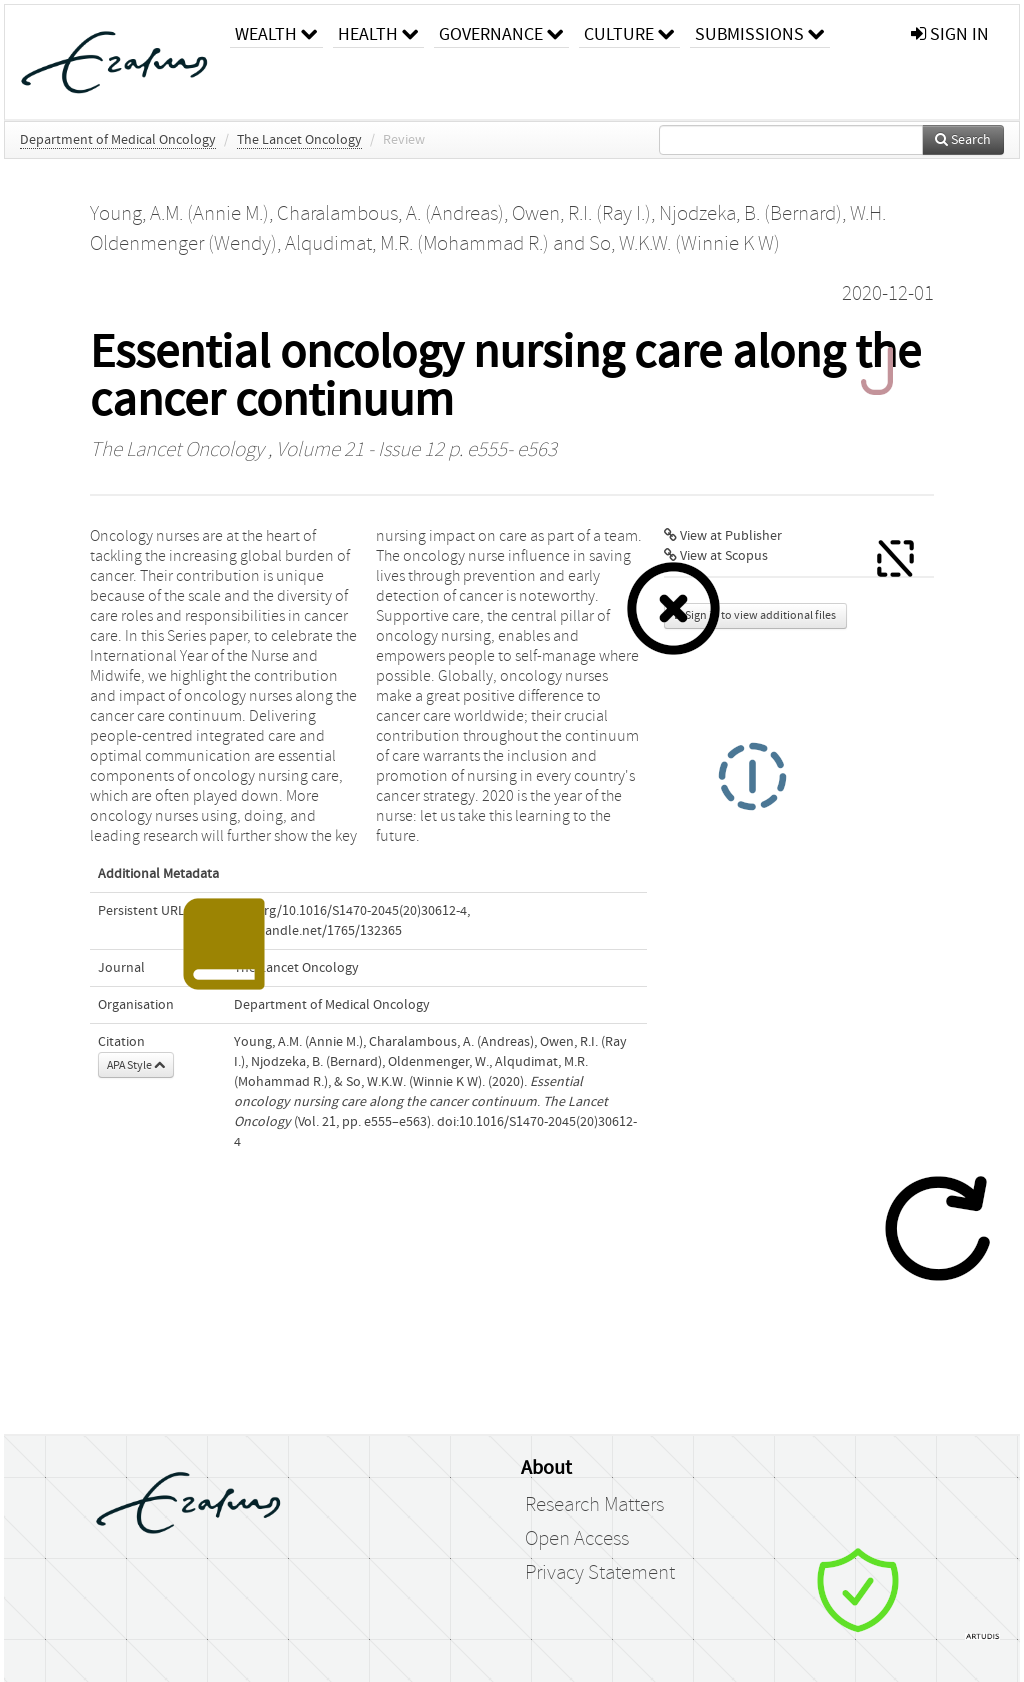 The height and width of the screenshot is (1682, 1024). I want to click on disable selection mode, so click(895, 558).